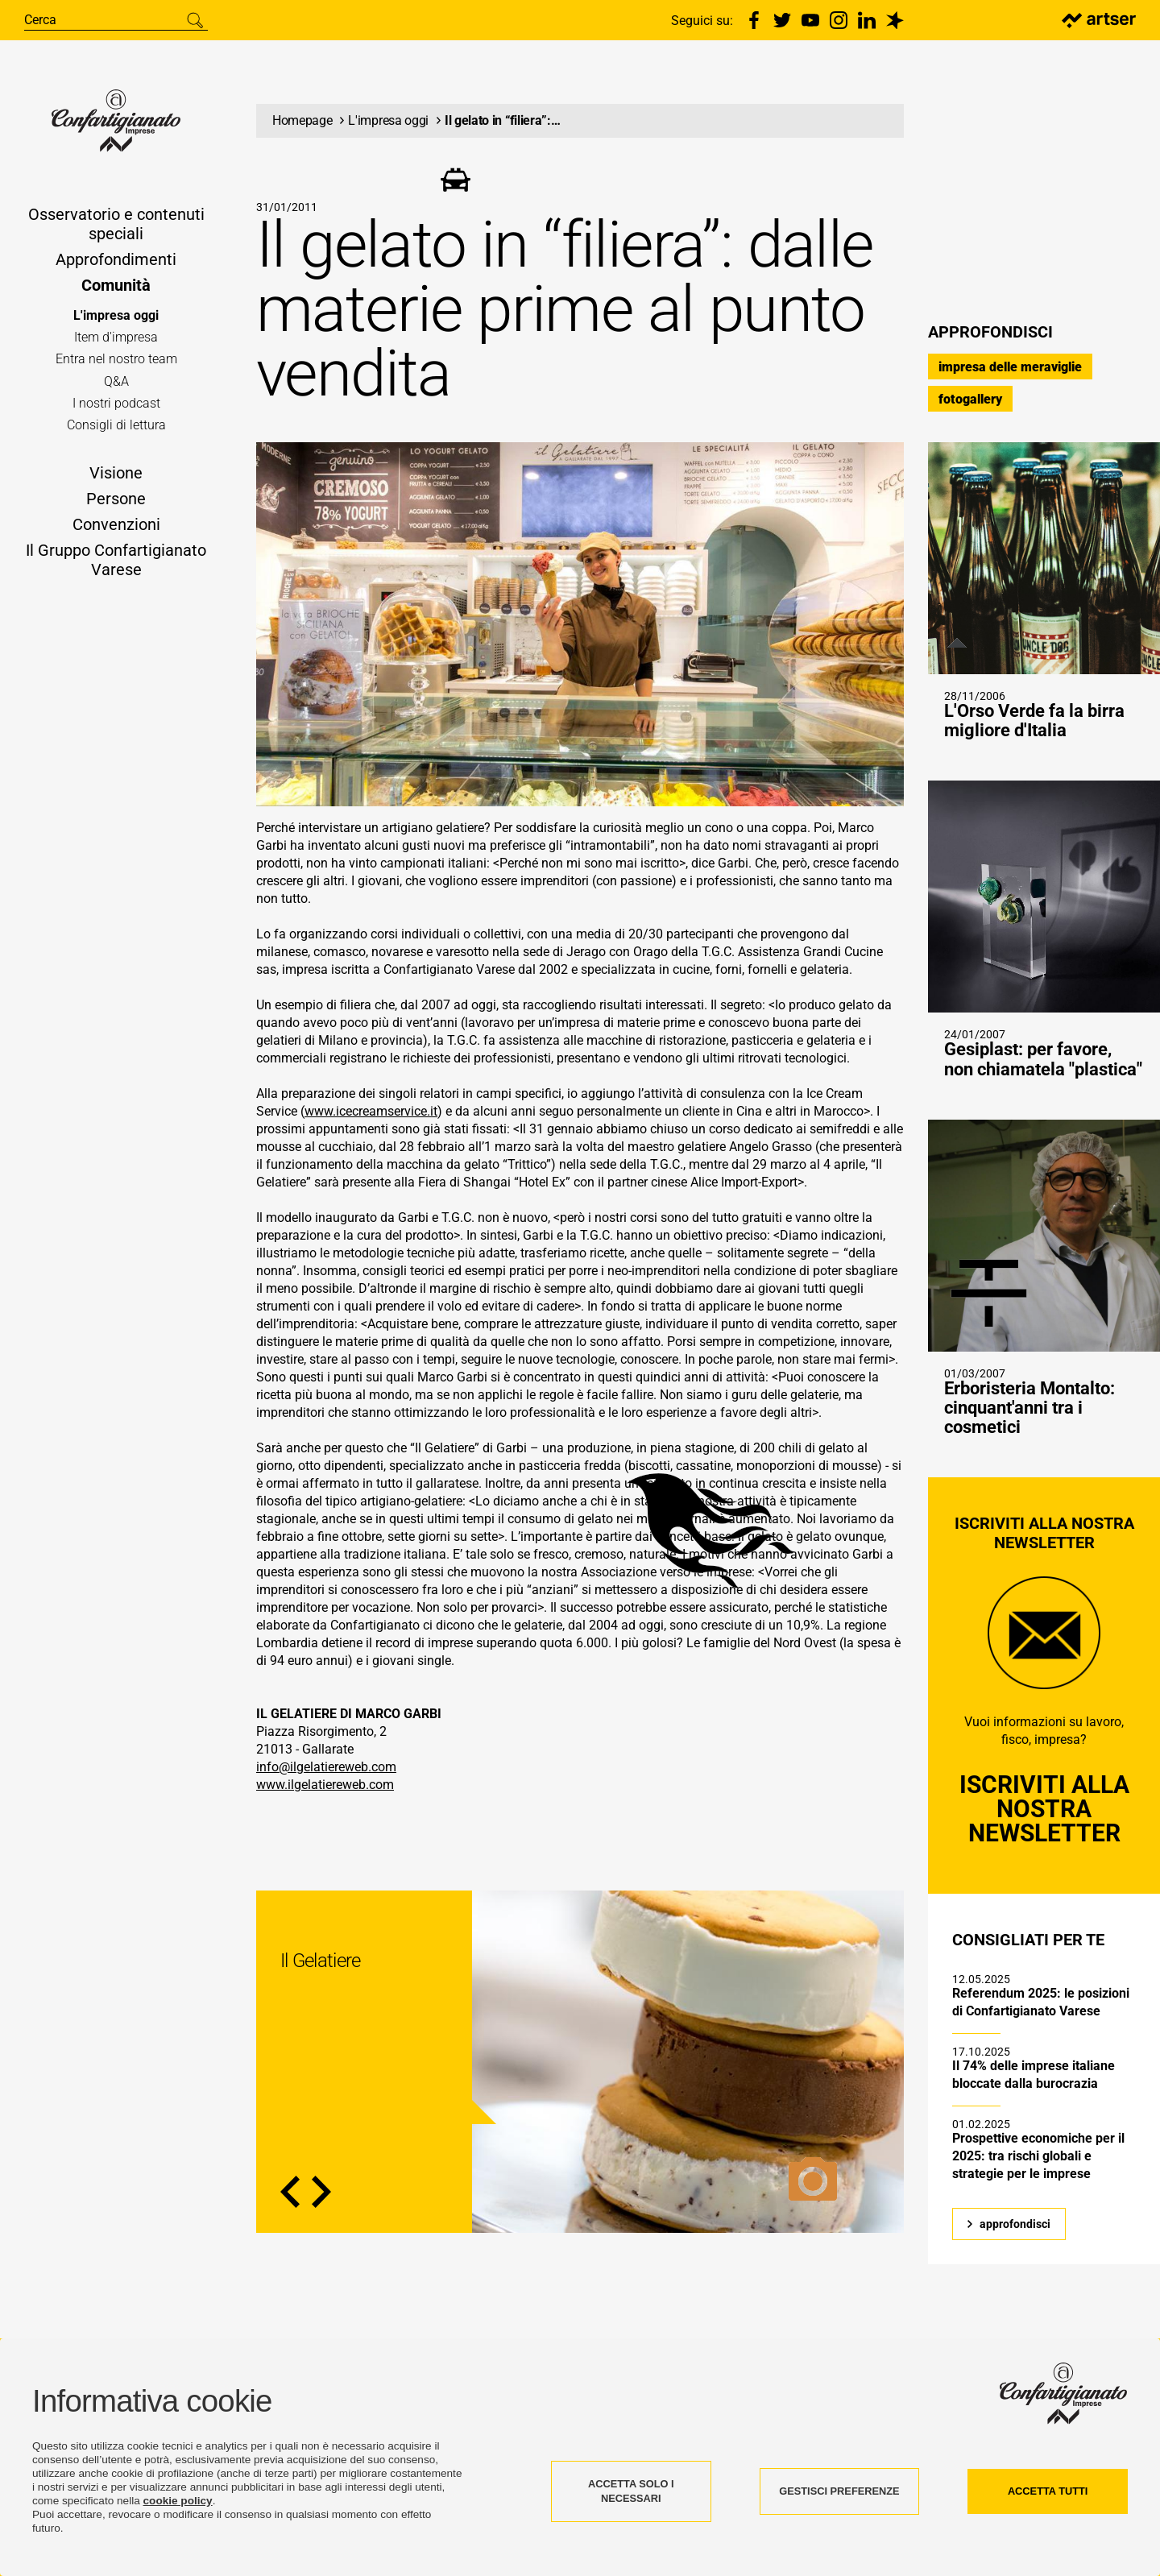 This screenshot has height=2576, width=1160. What do you see at coordinates (957, 644) in the screenshot?
I see `collapse an expanded section or menu` at bounding box center [957, 644].